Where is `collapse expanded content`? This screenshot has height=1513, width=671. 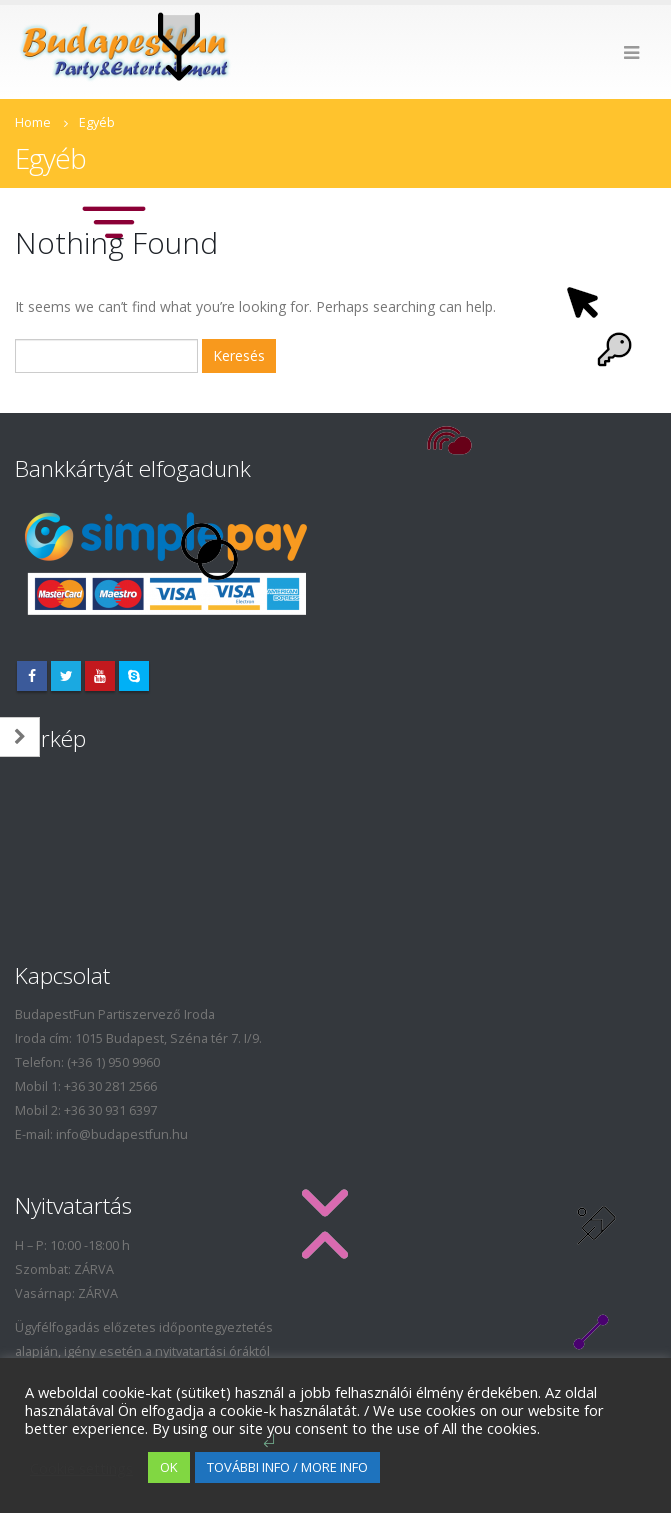
collapse expanded content is located at coordinates (325, 1224).